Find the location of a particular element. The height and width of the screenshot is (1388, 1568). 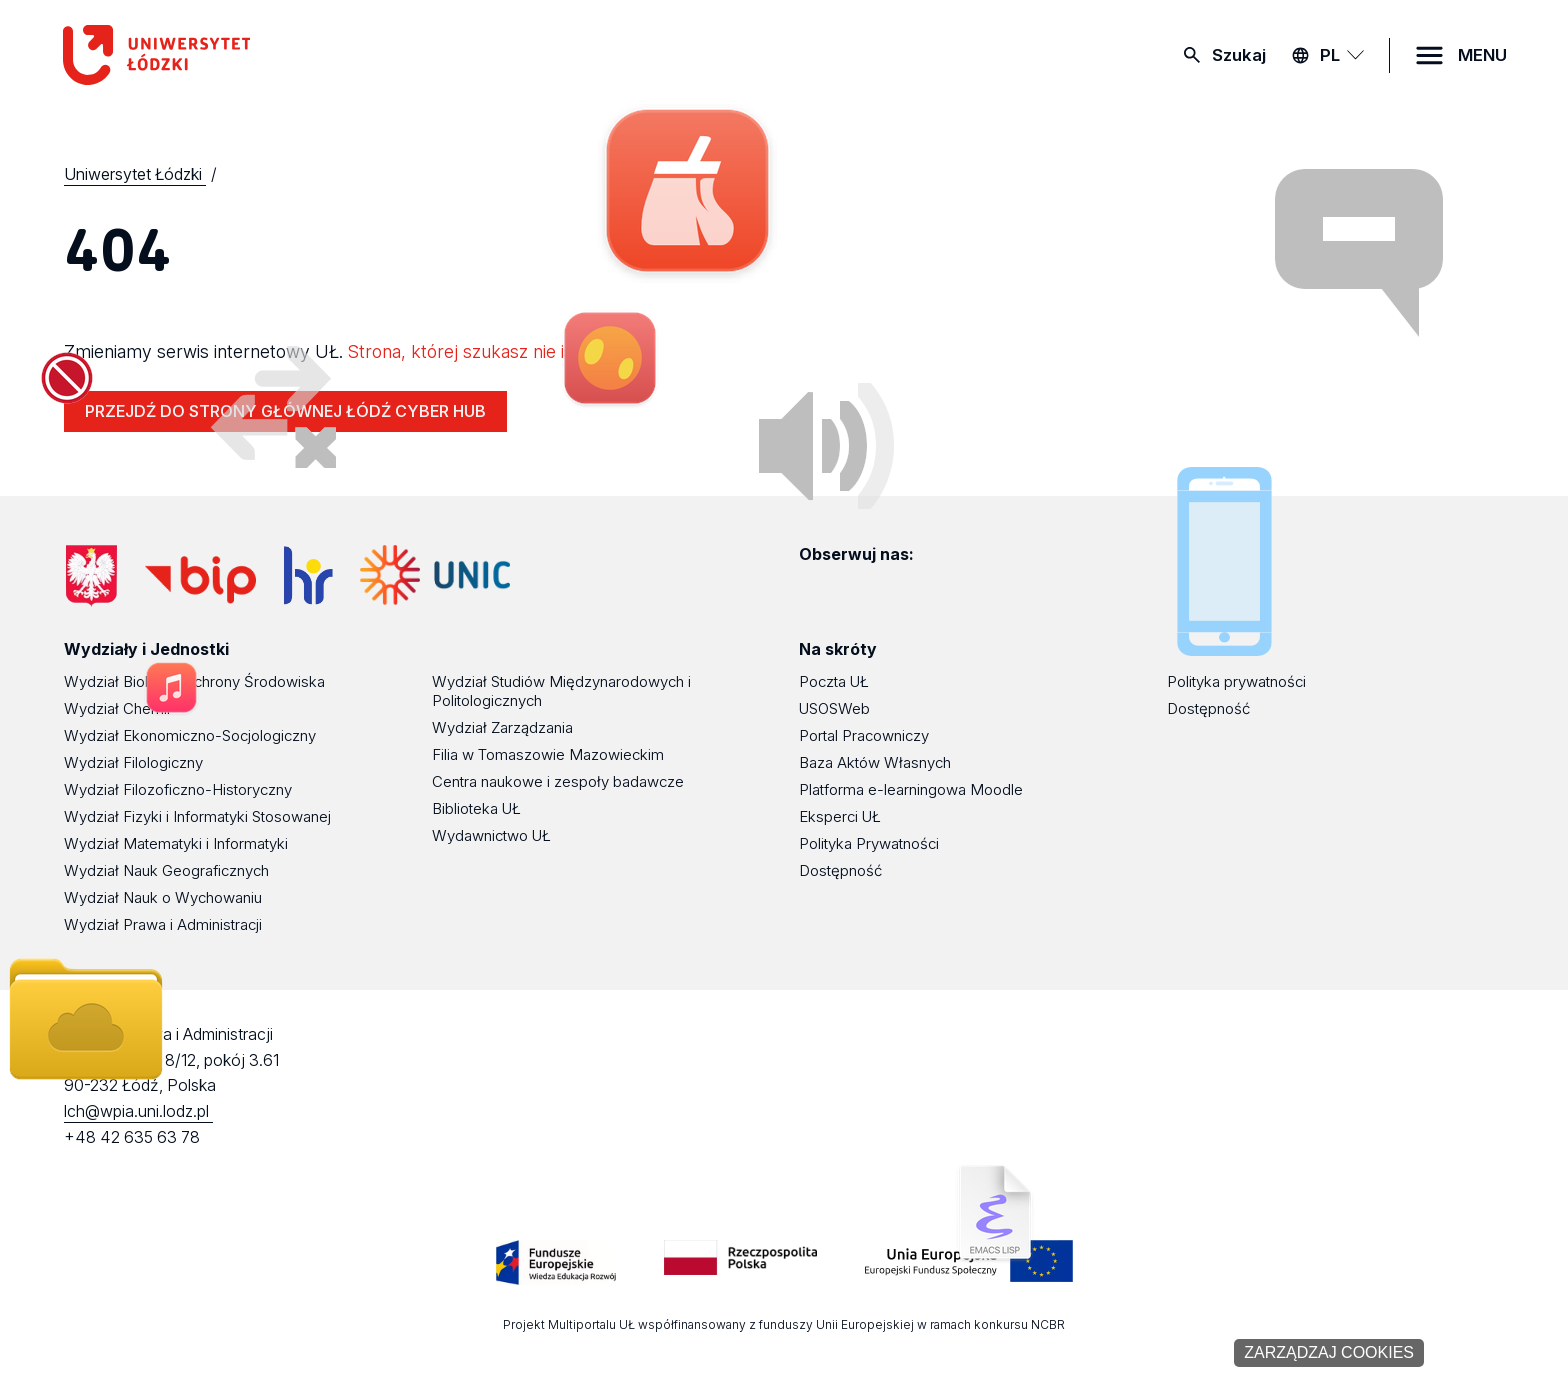

indicates no network connection available is located at coordinates (271, 403).